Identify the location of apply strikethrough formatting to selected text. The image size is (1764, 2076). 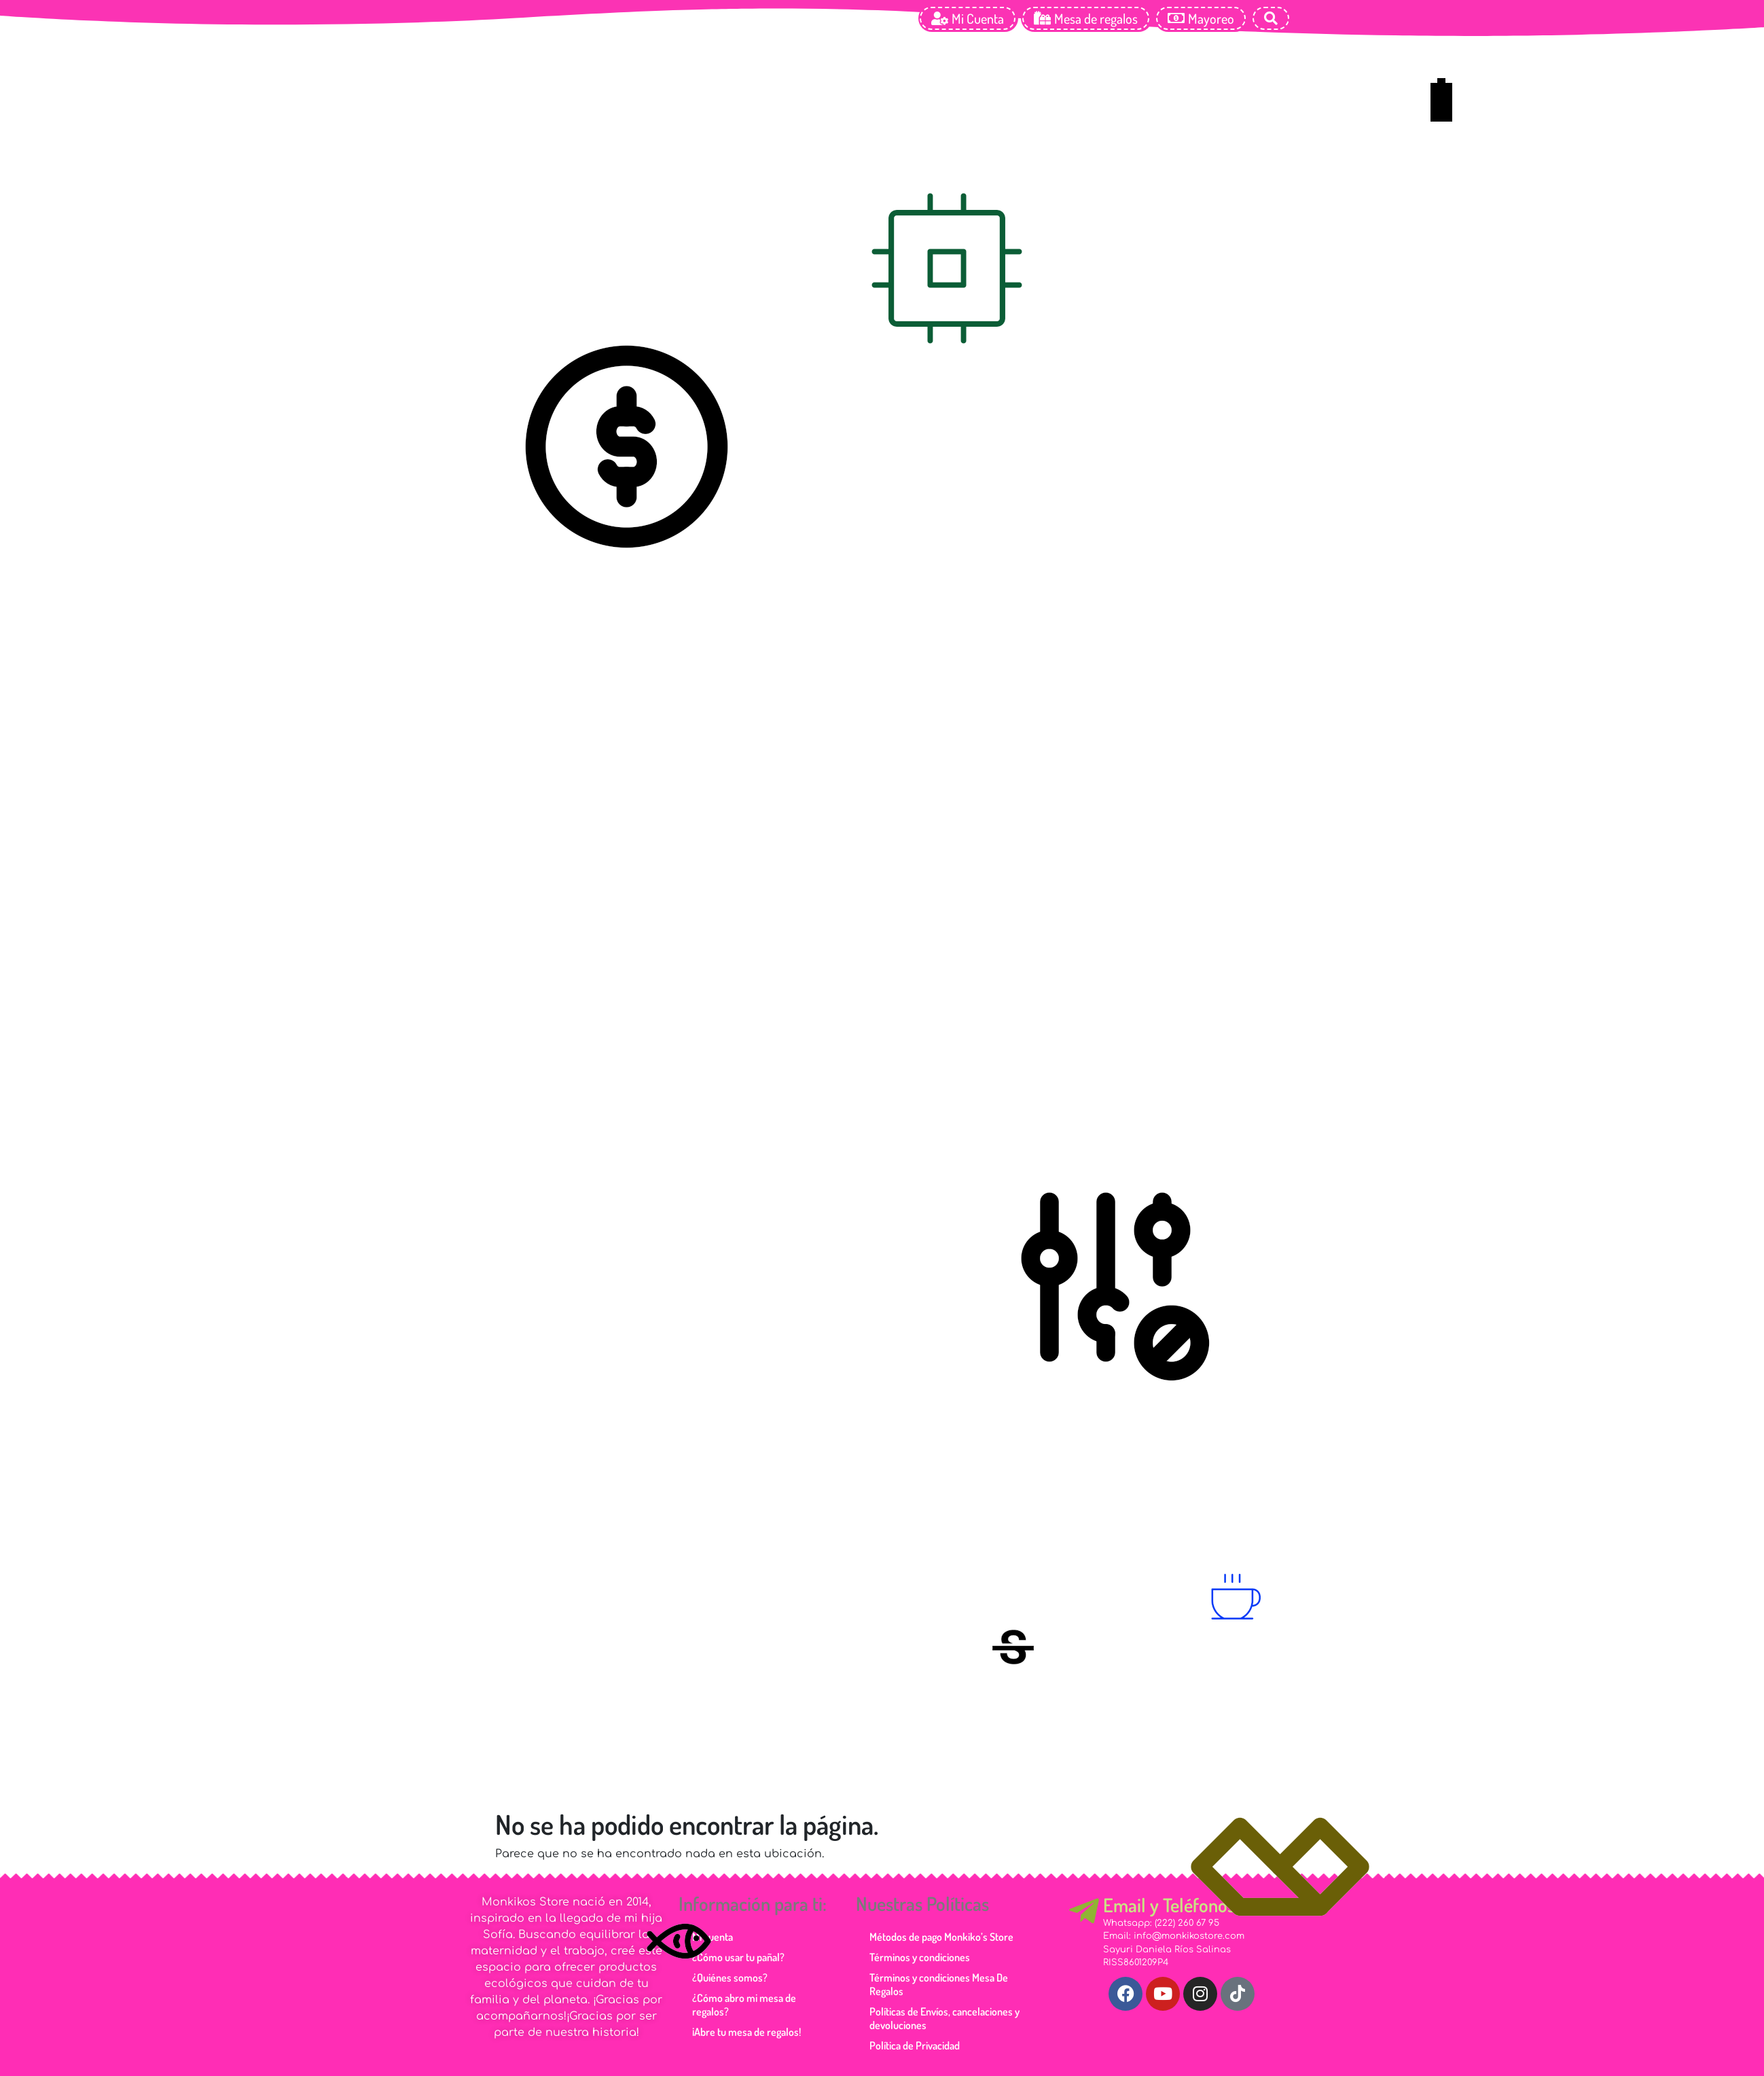
(1013, 1650).